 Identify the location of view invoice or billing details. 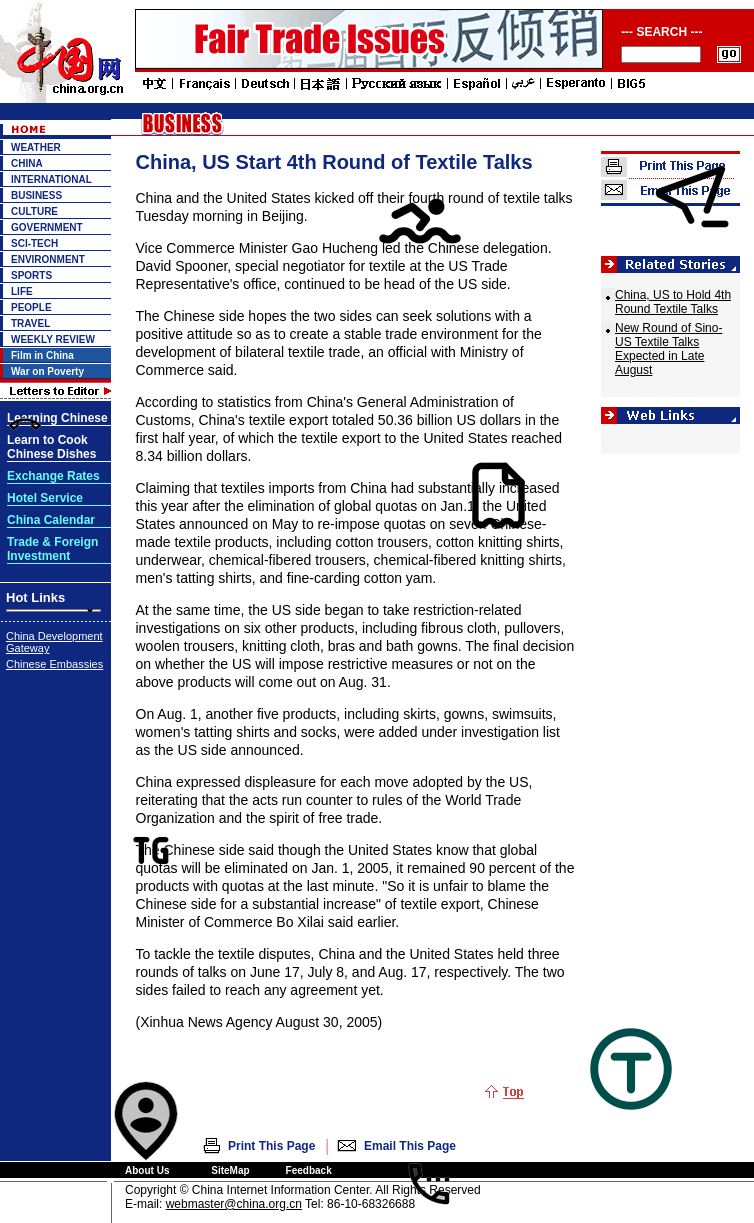
(498, 495).